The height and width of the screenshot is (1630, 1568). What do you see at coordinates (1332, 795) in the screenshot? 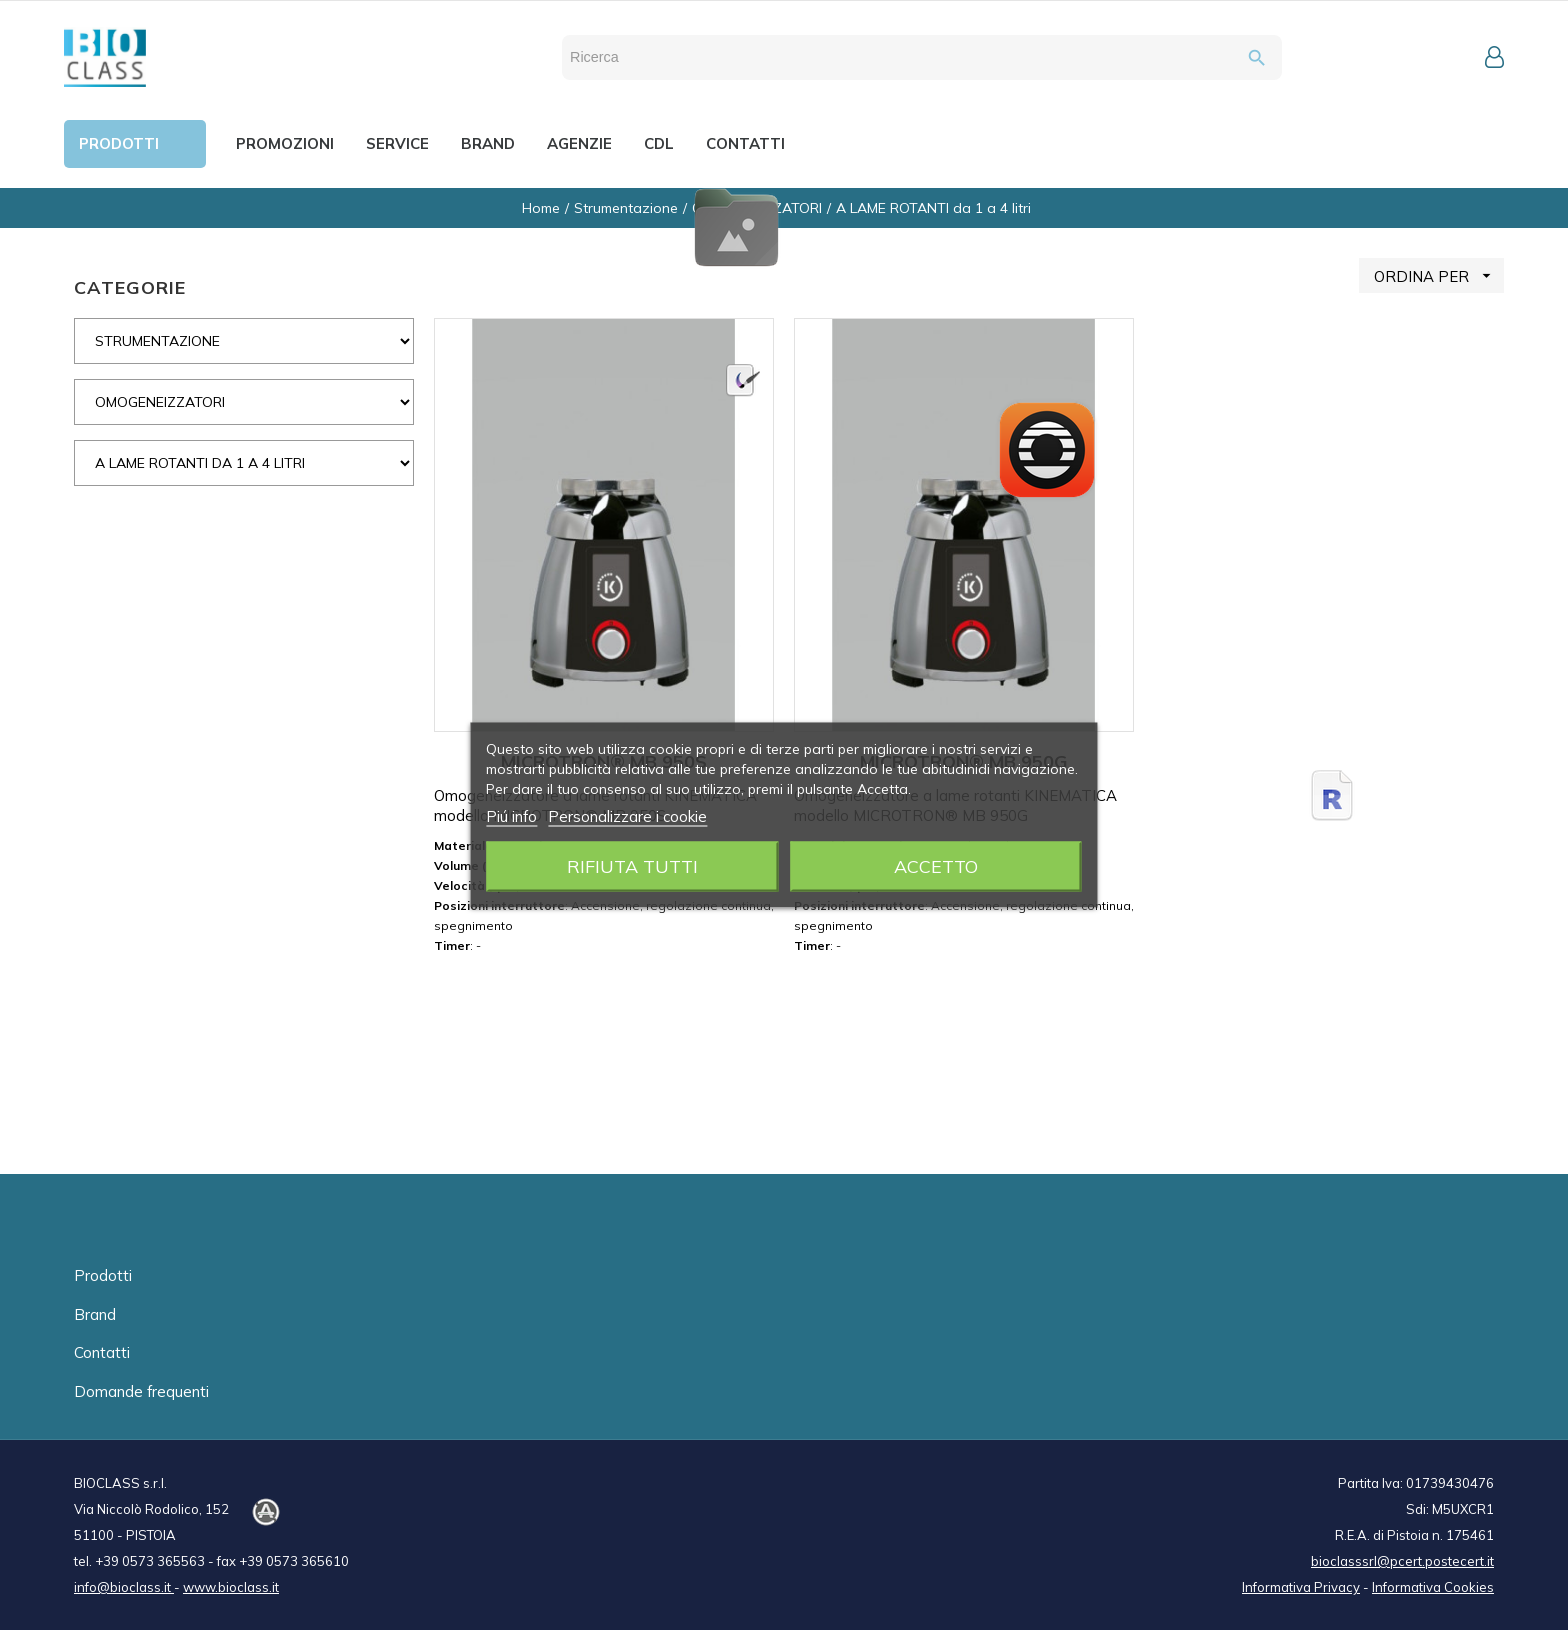
I see `an R programming language source file` at bounding box center [1332, 795].